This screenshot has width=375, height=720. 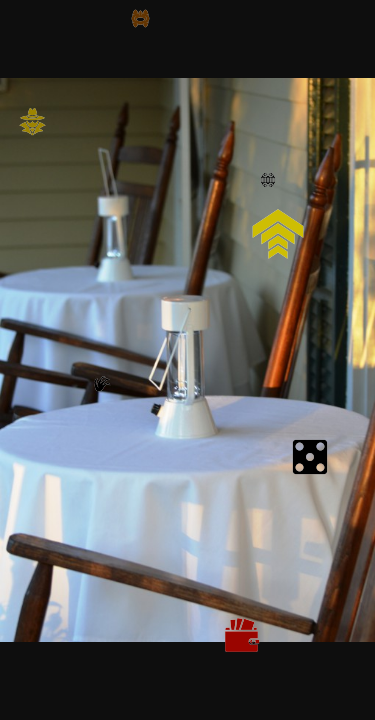 I want to click on enable incognito or private browsing mode, so click(x=32, y=121).